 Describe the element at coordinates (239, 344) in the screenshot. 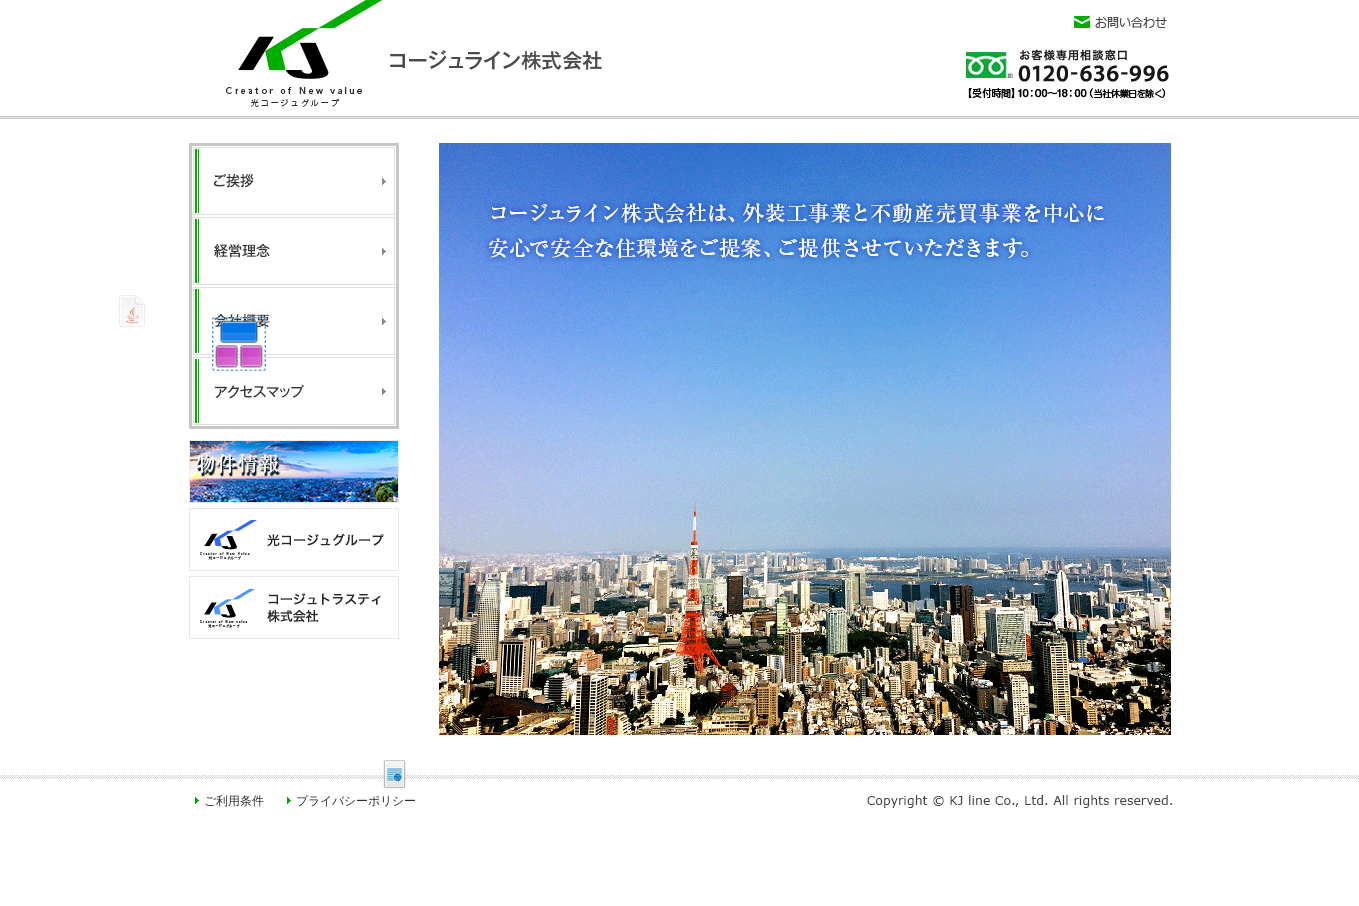

I see `select all items in the current view` at that location.